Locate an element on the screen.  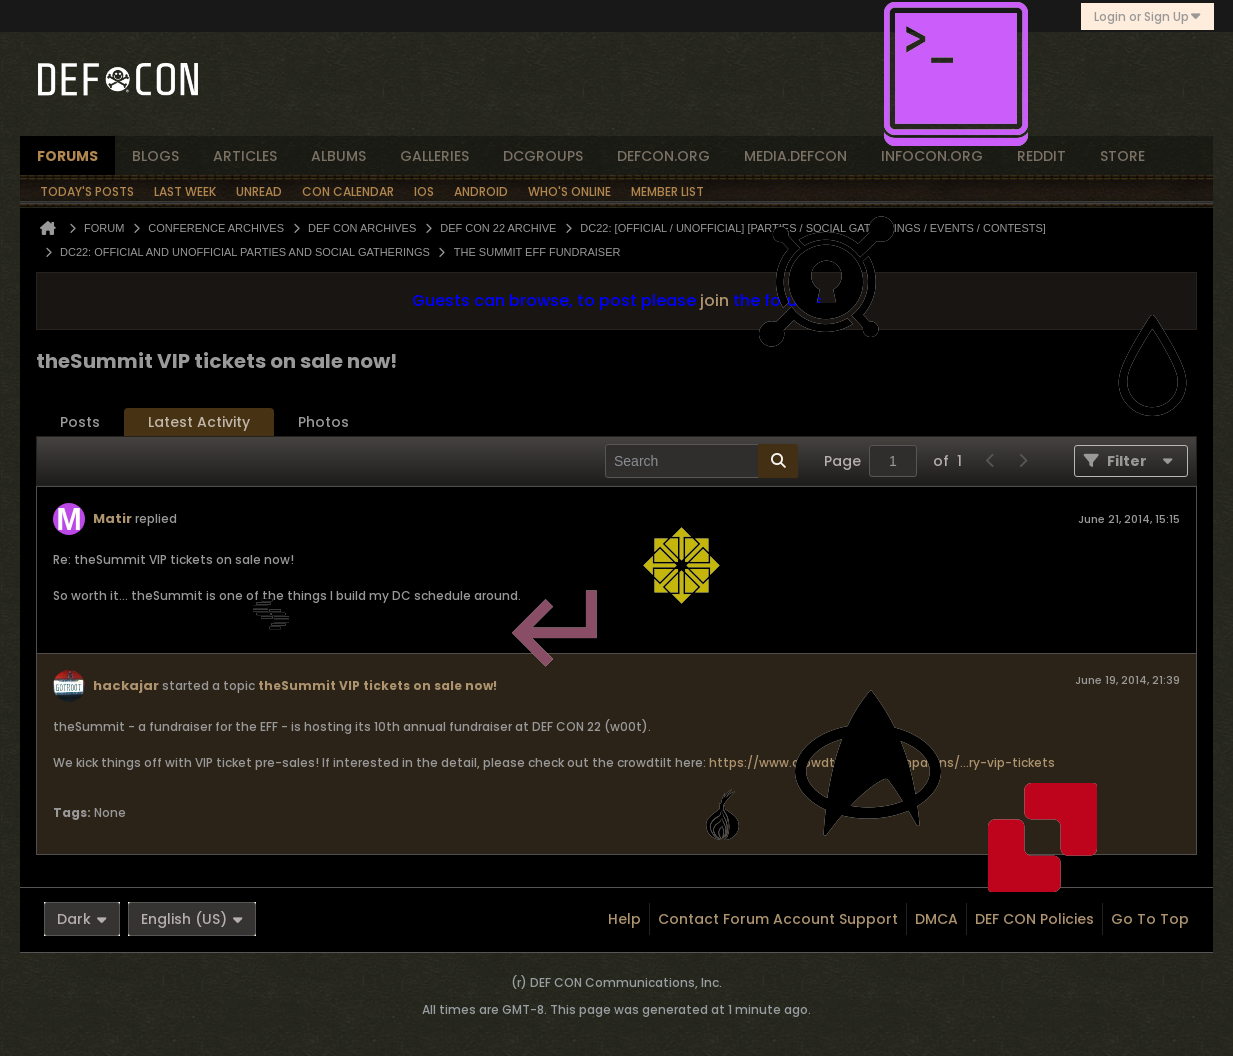
open gnome terminal application is located at coordinates (956, 74).